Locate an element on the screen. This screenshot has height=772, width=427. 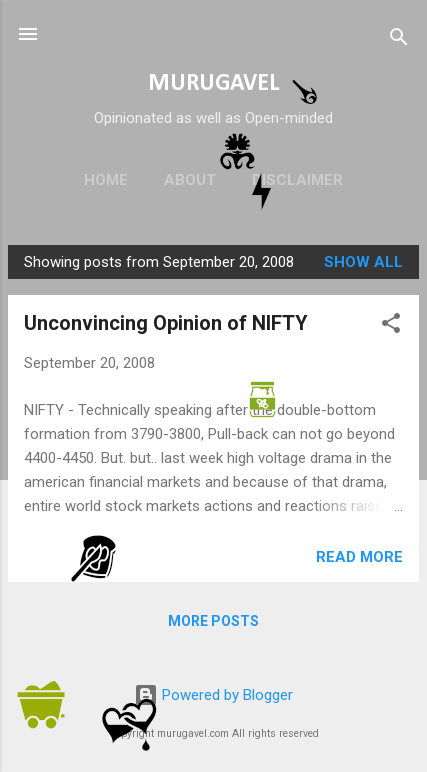
access mining or resource collection game feature is located at coordinates (42, 703).